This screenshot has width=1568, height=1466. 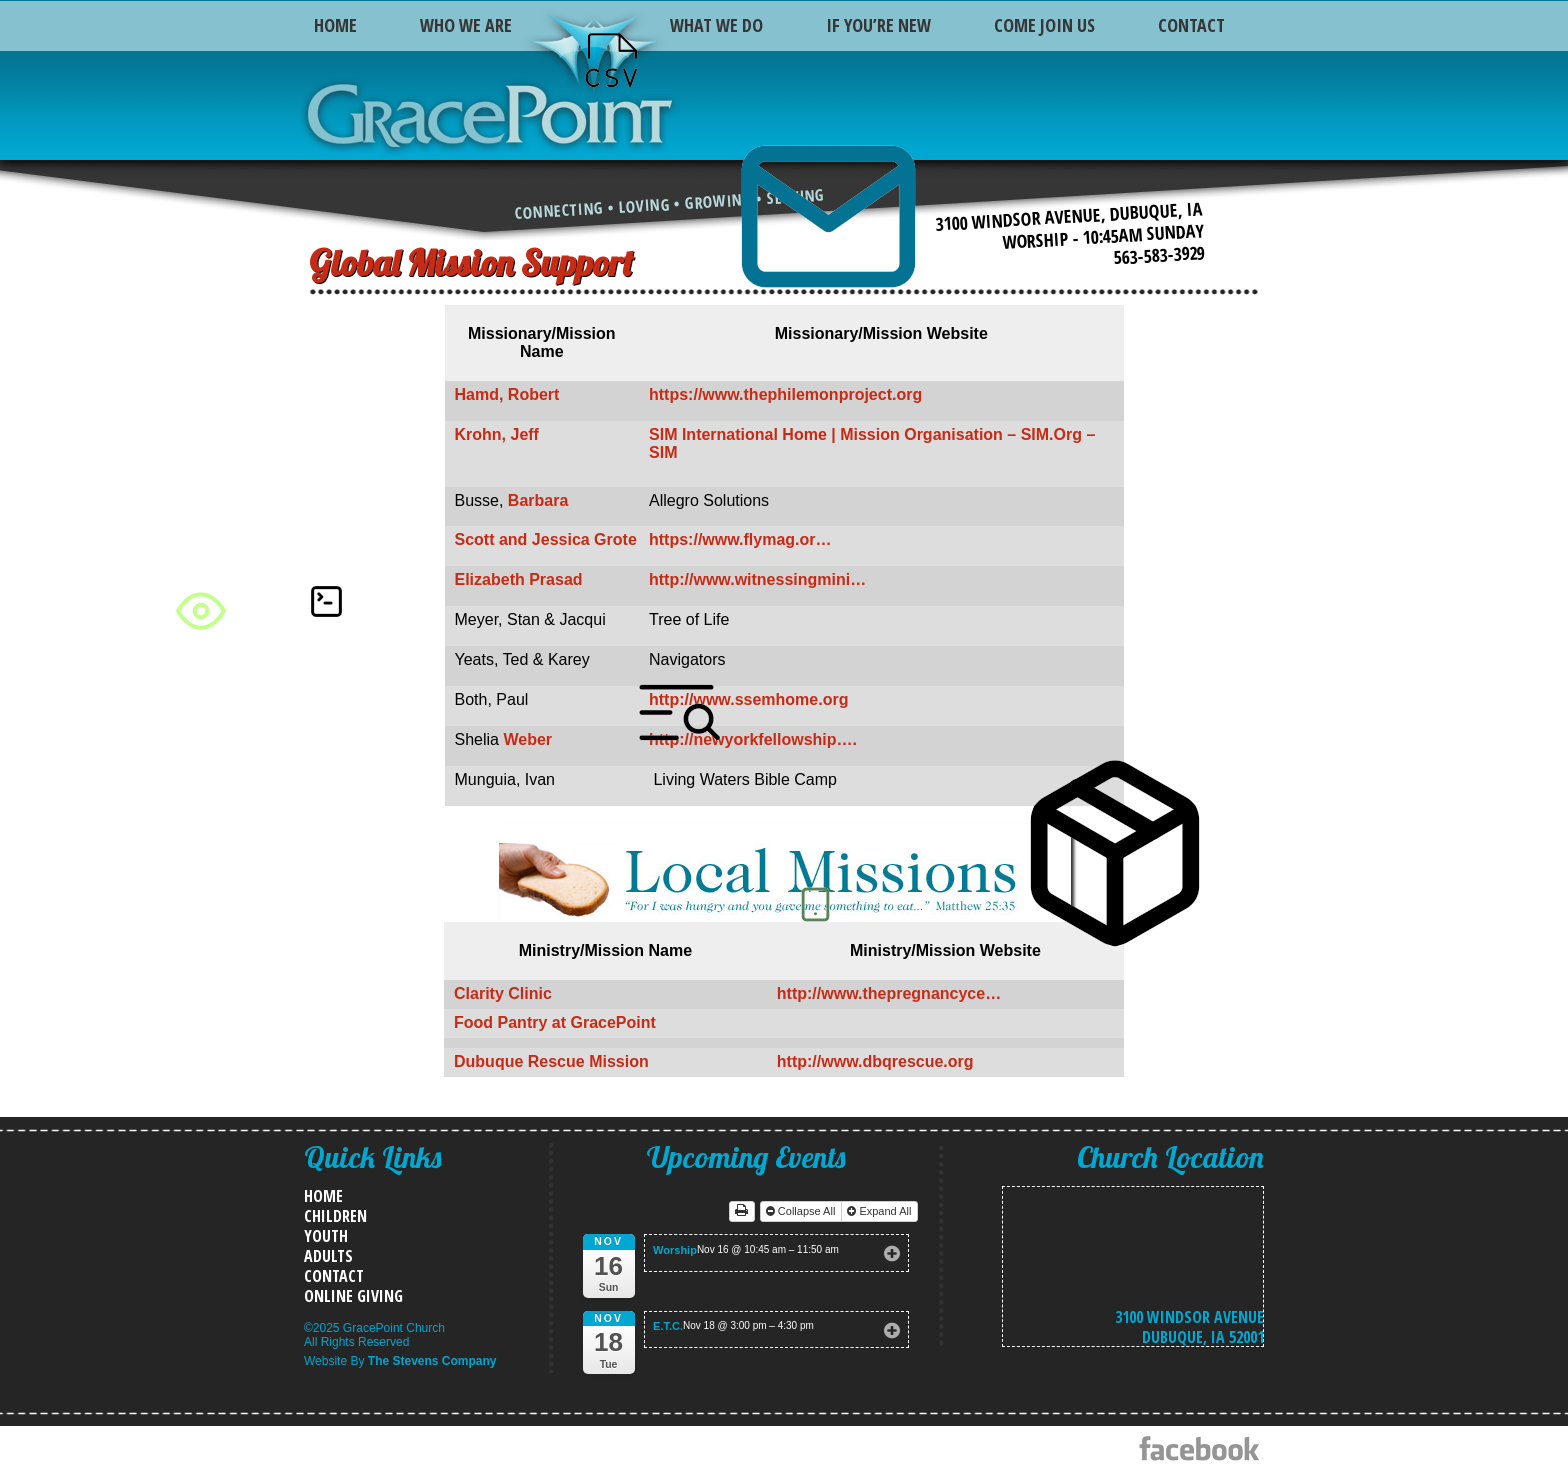 I want to click on switch to tablet view or layout, so click(x=815, y=904).